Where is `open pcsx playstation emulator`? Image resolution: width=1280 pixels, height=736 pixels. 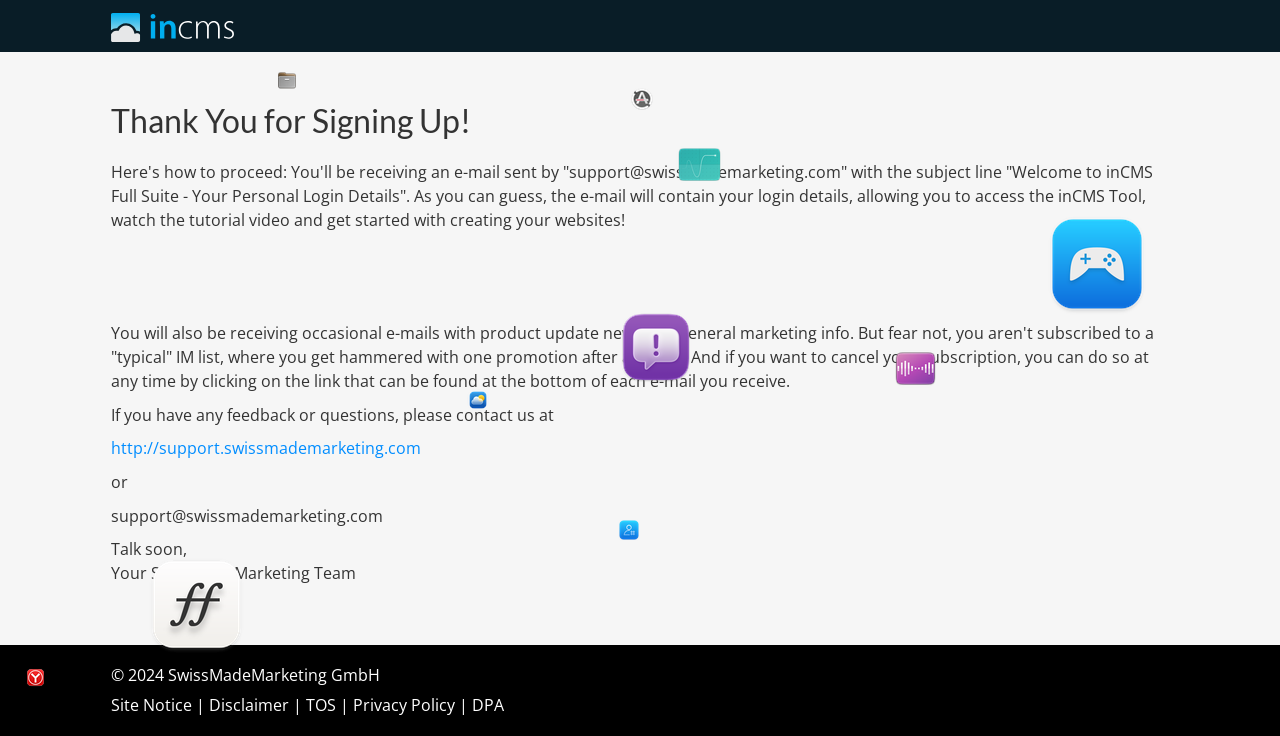 open pcsx playstation emulator is located at coordinates (1097, 264).